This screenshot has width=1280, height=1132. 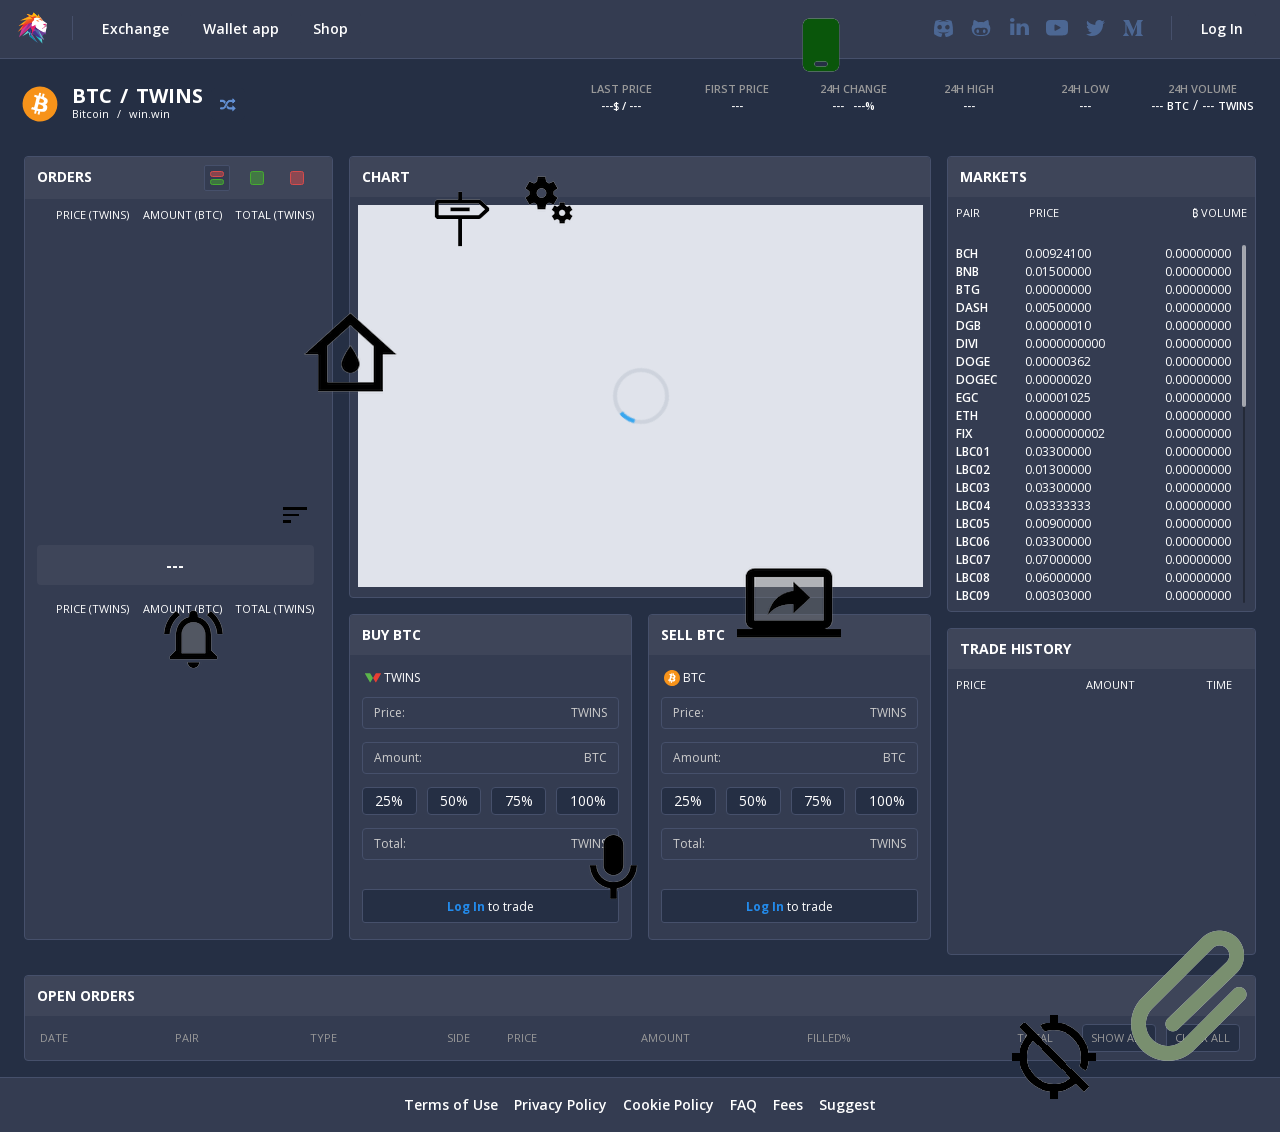 What do you see at coordinates (789, 603) in the screenshot?
I see `start sharing your screen` at bounding box center [789, 603].